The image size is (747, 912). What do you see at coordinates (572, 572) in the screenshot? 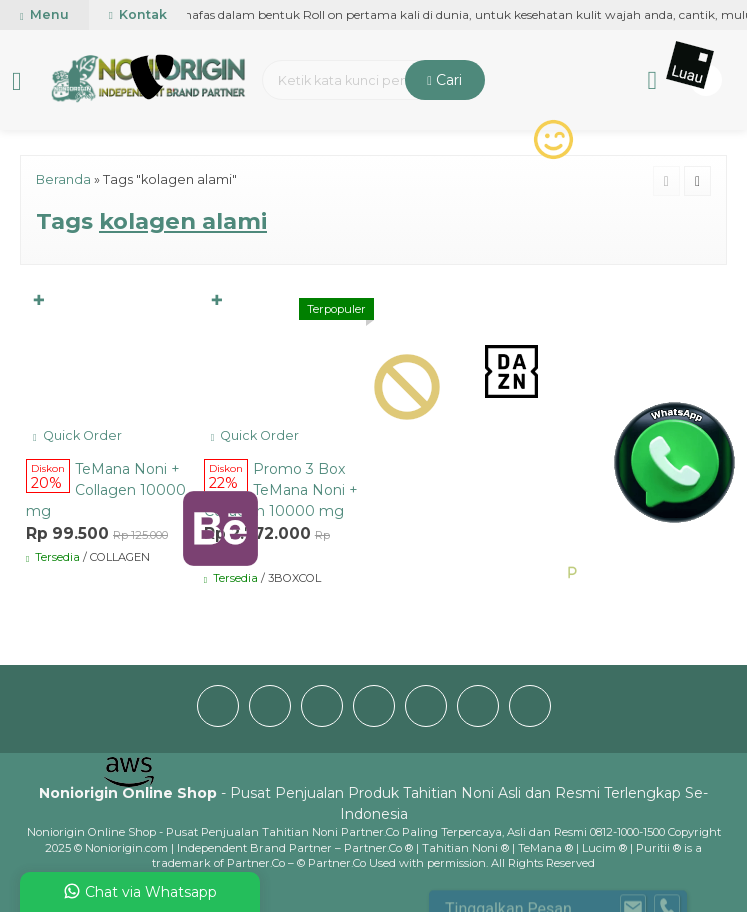
I see `indicates parking availability or location` at bounding box center [572, 572].